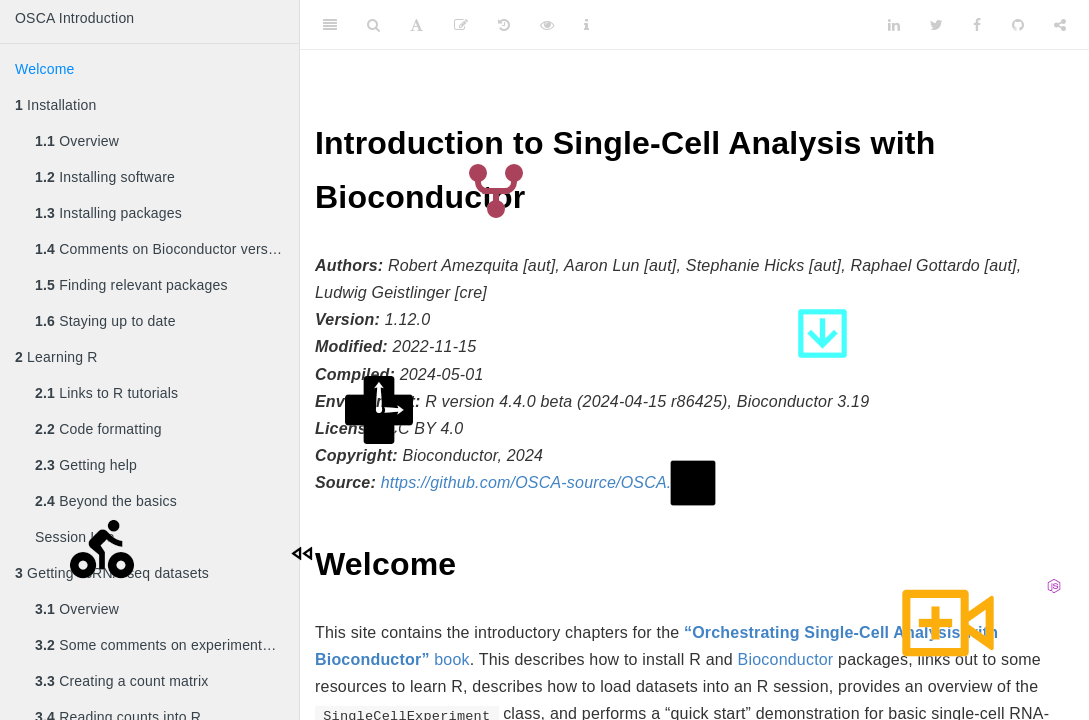 The height and width of the screenshot is (720, 1089). What do you see at coordinates (822, 333) in the screenshot?
I see `download file or content` at bounding box center [822, 333].